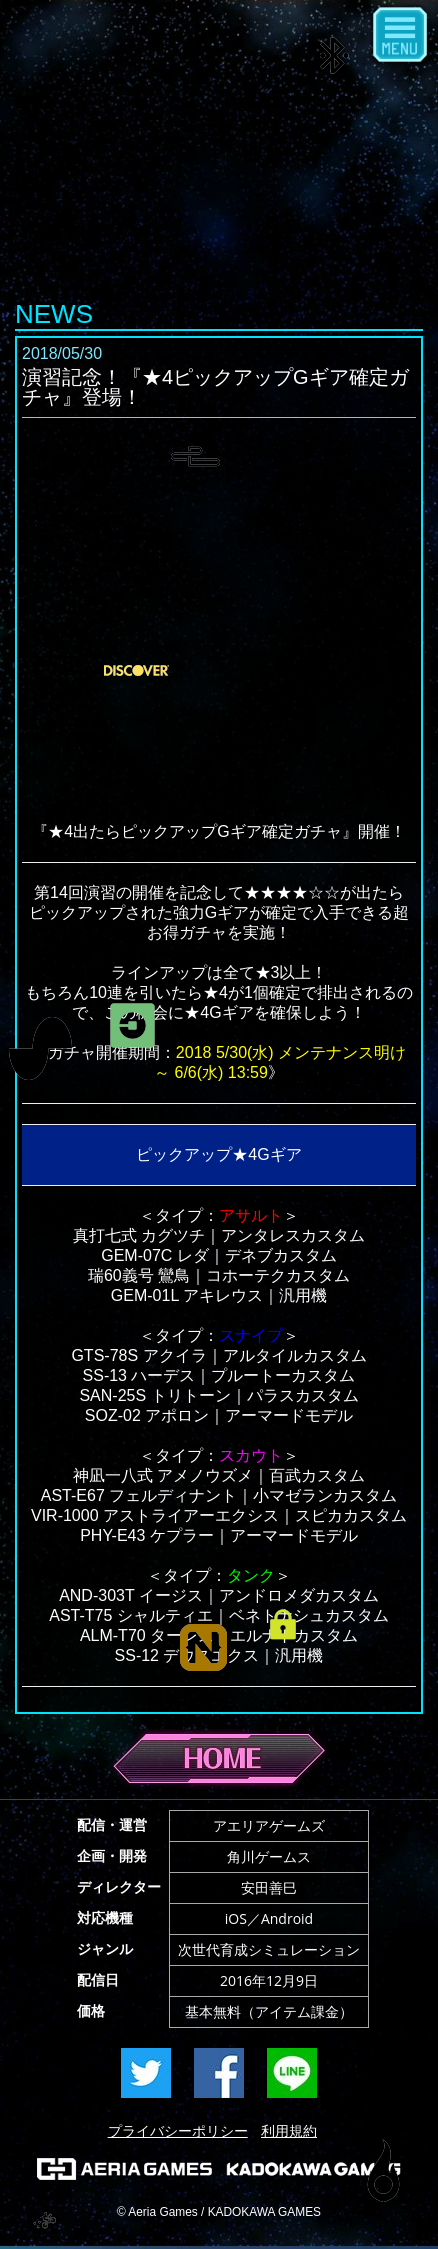 This screenshot has width=438, height=2249. What do you see at coordinates (332, 55) in the screenshot?
I see `connect to a bluetooth device` at bounding box center [332, 55].